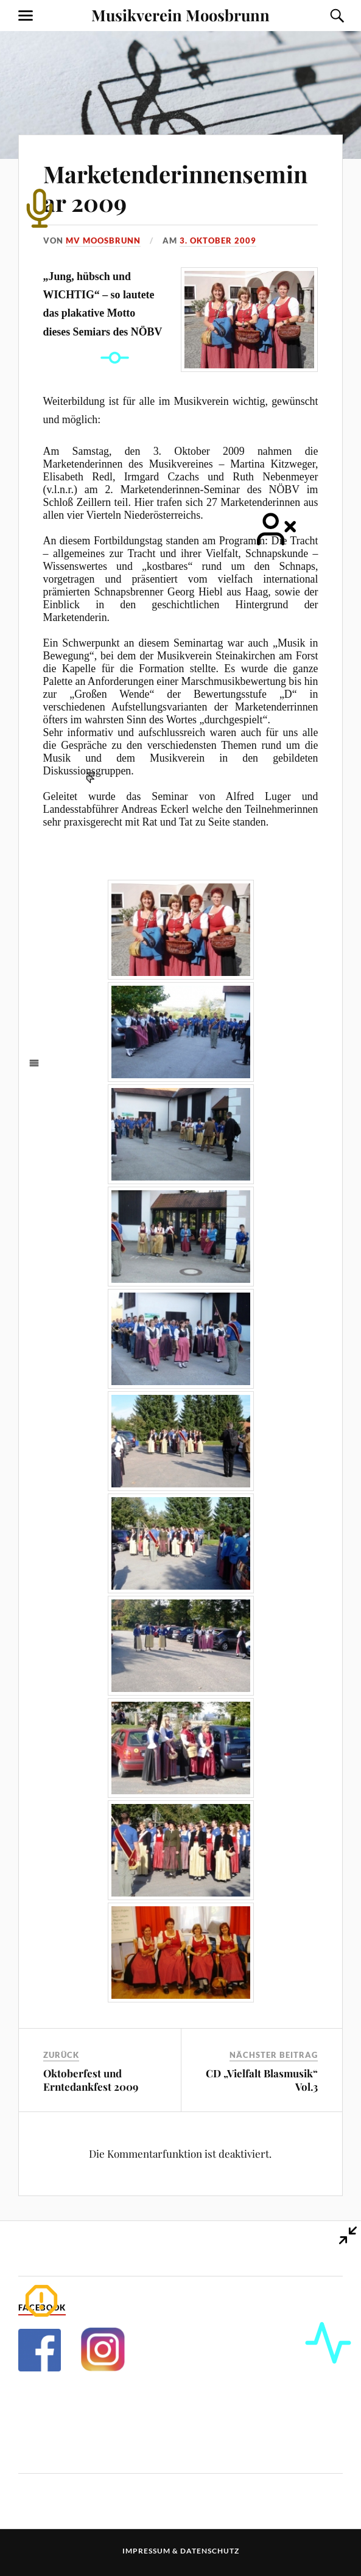 The width and height of the screenshot is (361, 2576). What do you see at coordinates (41, 2301) in the screenshot?
I see `indicates a warning or critical alert` at bounding box center [41, 2301].